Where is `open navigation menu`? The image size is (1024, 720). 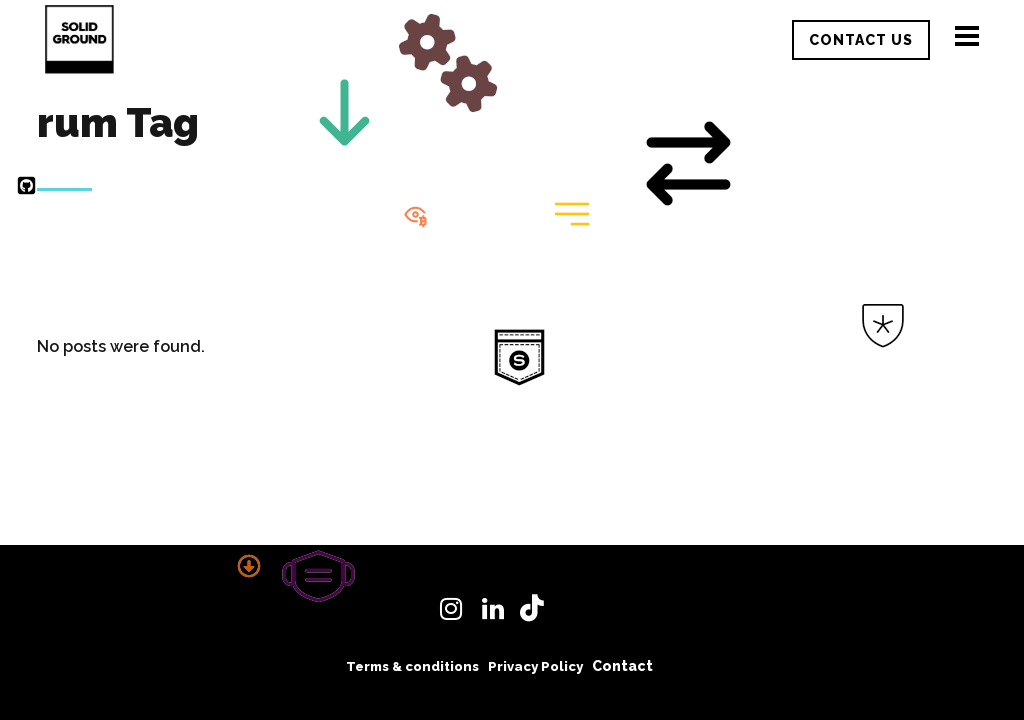 open navigation menu is located at coordinates (572, 214).